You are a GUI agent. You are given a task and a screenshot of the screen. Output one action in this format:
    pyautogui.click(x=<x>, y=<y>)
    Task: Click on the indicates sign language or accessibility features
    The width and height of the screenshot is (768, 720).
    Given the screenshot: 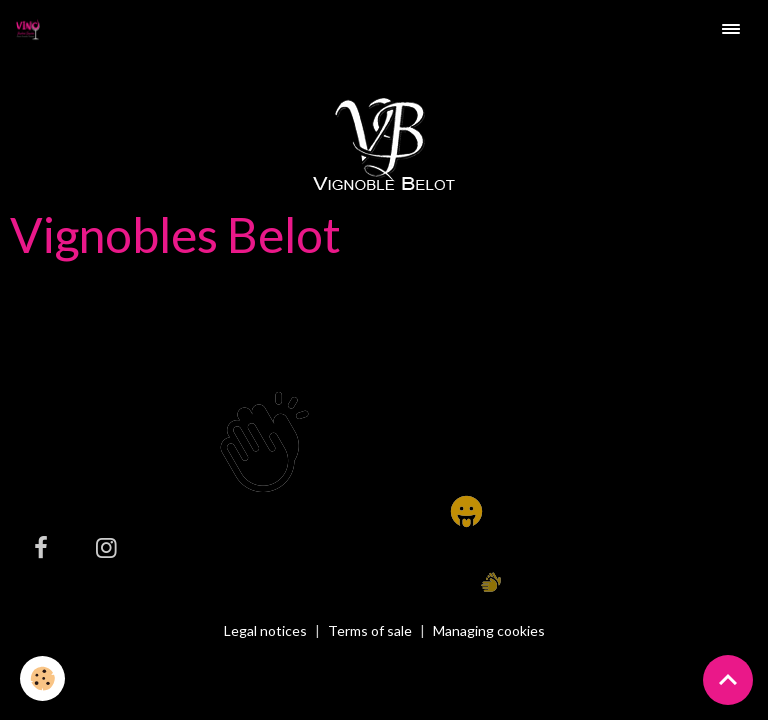 What is the action you would take?
    pyautogui.click(x=491, y=582)
    